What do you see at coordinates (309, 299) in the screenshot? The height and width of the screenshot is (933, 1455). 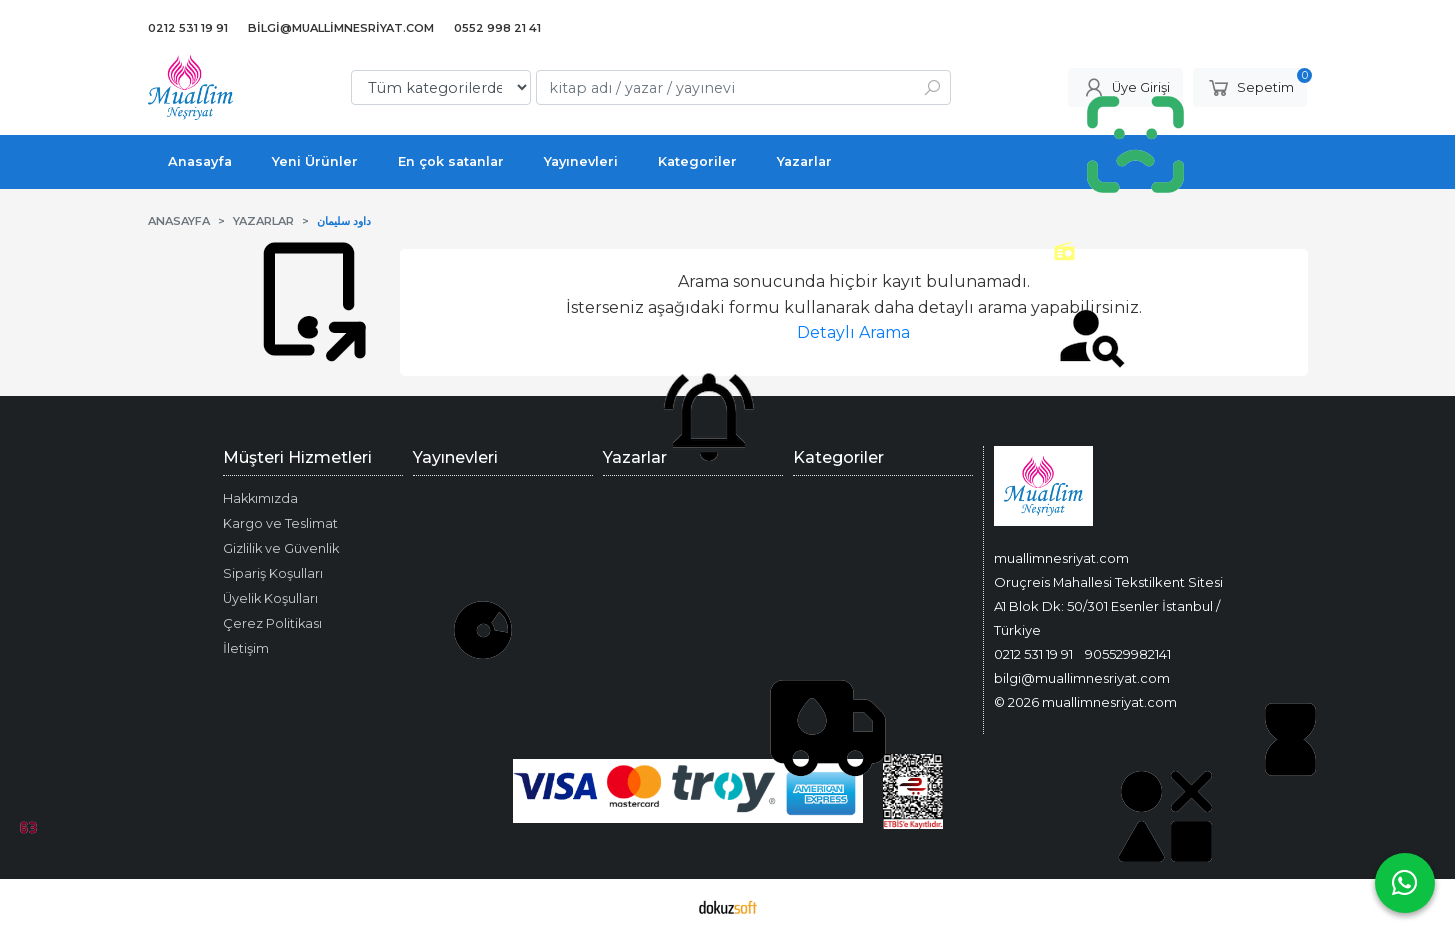 I see `share content from tablet to another device` at bounding box center [309, 299].